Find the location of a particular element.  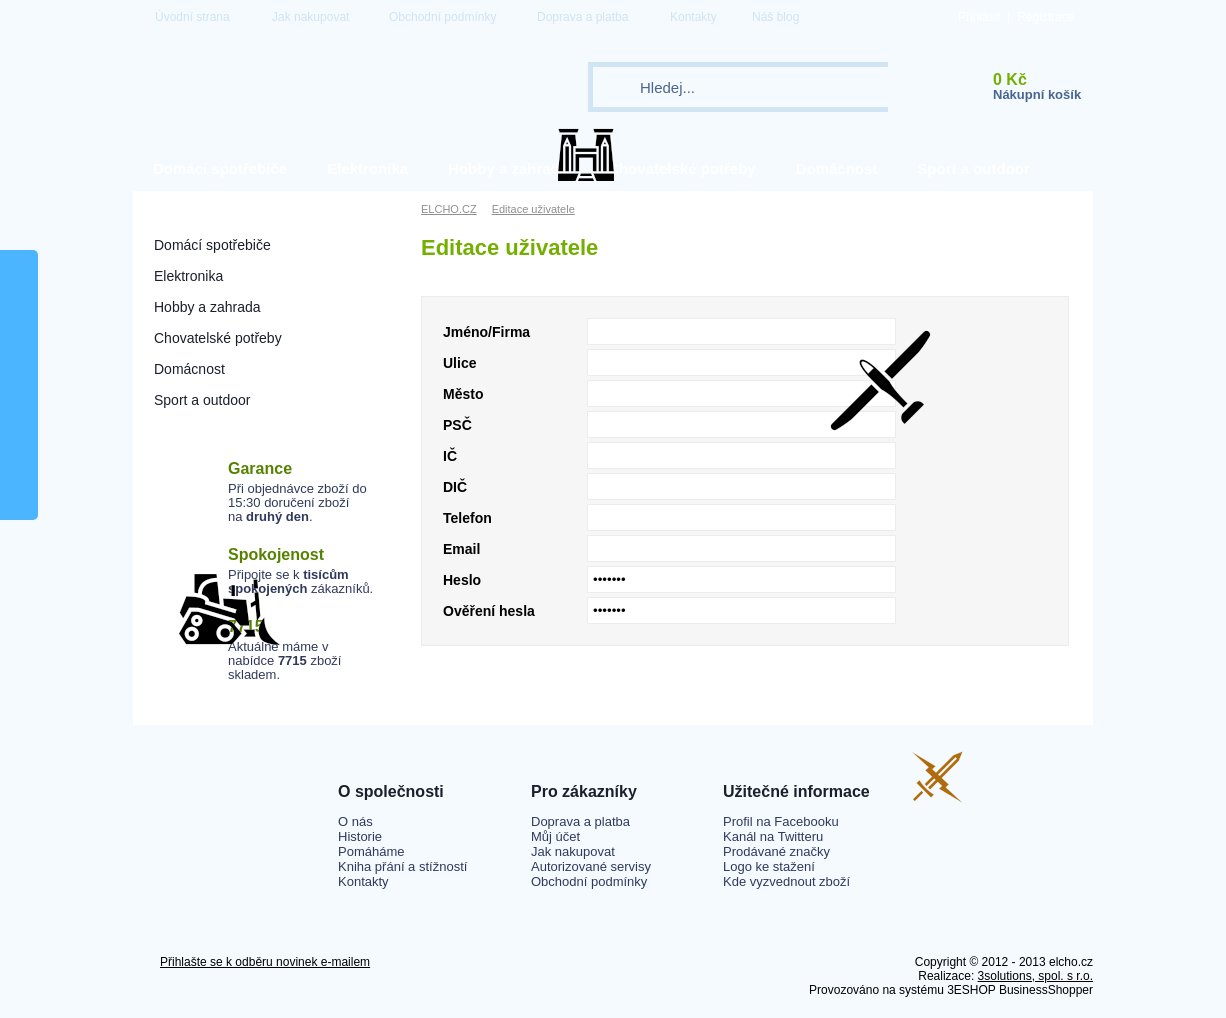

select zeus's lightning sword weapon is located at coordinates (937, 777).